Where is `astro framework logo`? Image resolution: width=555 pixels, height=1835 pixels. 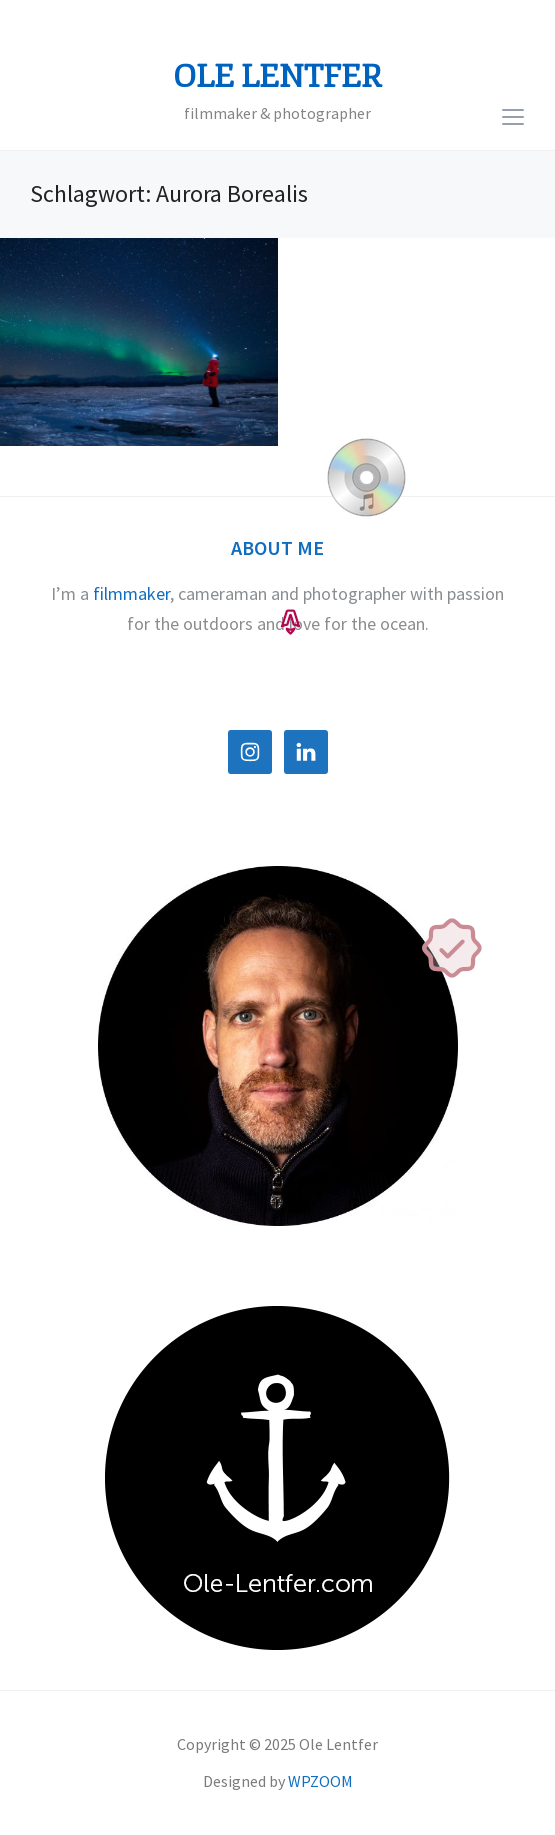 astro framework logo is located at coordinates (290, 621).